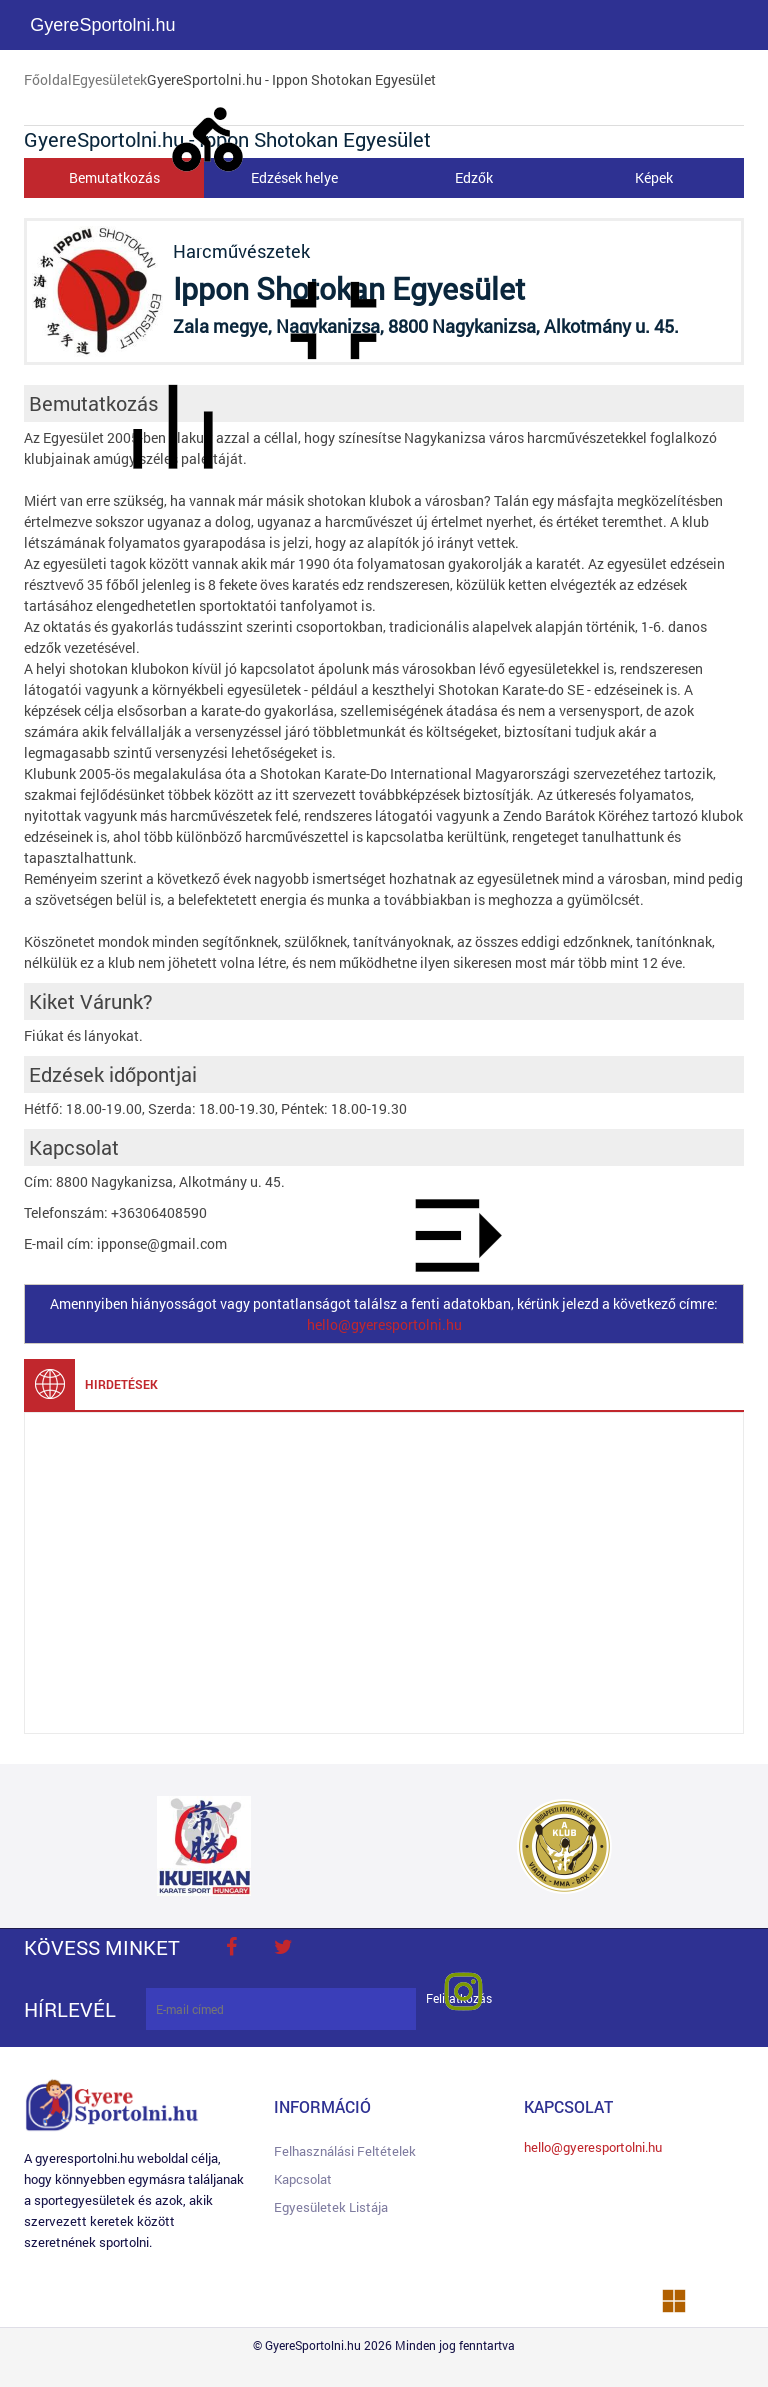 The height and width of the screenshot is (2387, 768). What do you see at coordinates (173, 429) in the screenshot?
I see `view analytics and statistics` at bounding box center [173, 429].